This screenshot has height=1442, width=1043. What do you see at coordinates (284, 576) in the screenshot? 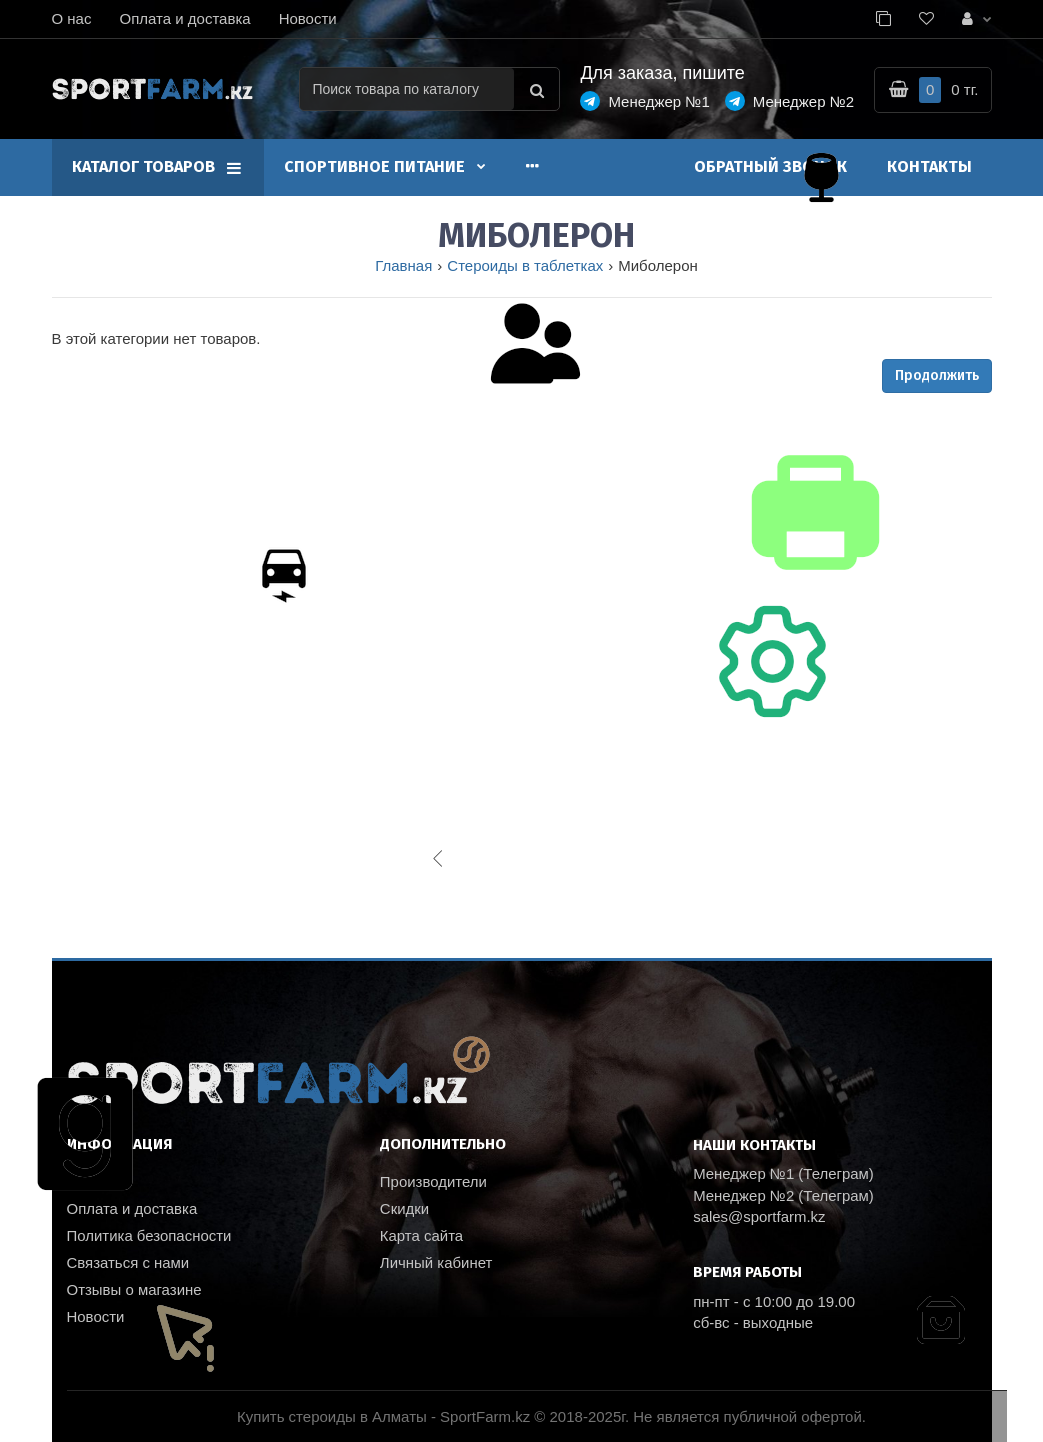
I see `find nearby electric vehicle charging stations` at bounding box center [284, 576].